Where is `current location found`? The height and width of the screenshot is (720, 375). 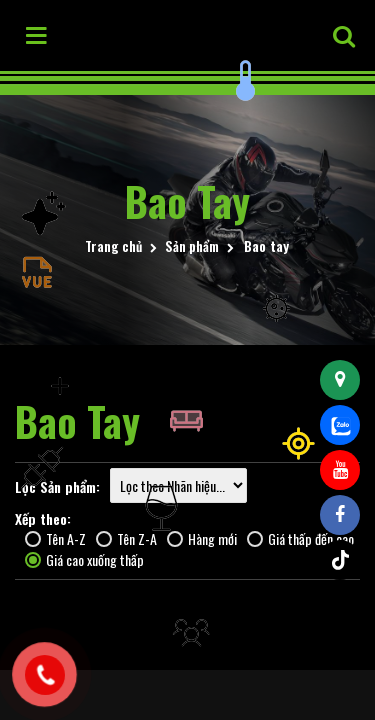
current location found is located at coordinates (298, 443).